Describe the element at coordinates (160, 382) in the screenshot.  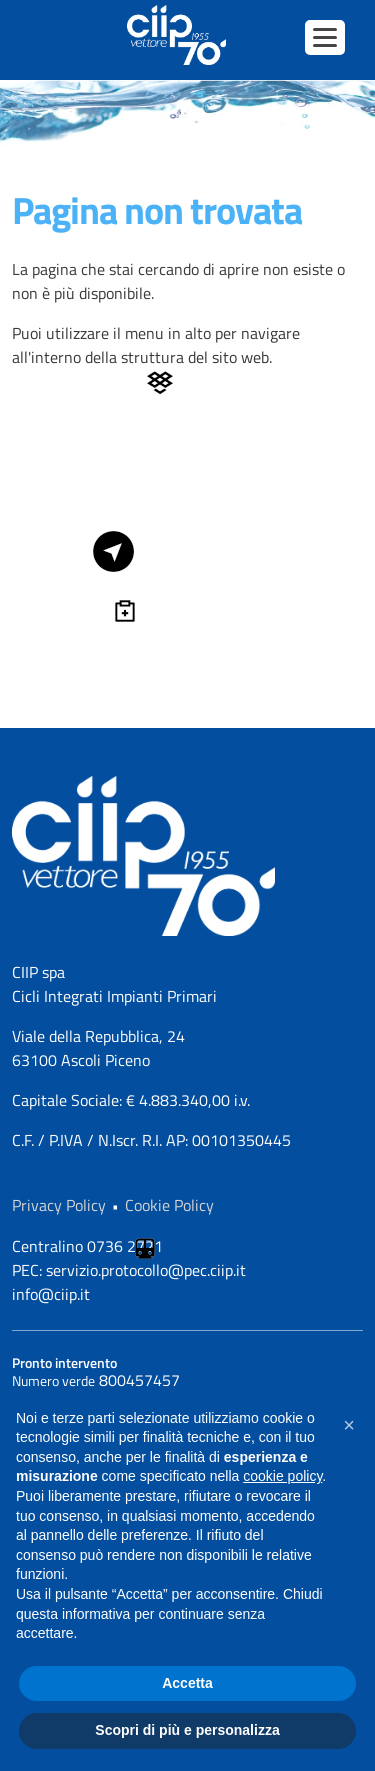
I see `open dropbox app` at that location.